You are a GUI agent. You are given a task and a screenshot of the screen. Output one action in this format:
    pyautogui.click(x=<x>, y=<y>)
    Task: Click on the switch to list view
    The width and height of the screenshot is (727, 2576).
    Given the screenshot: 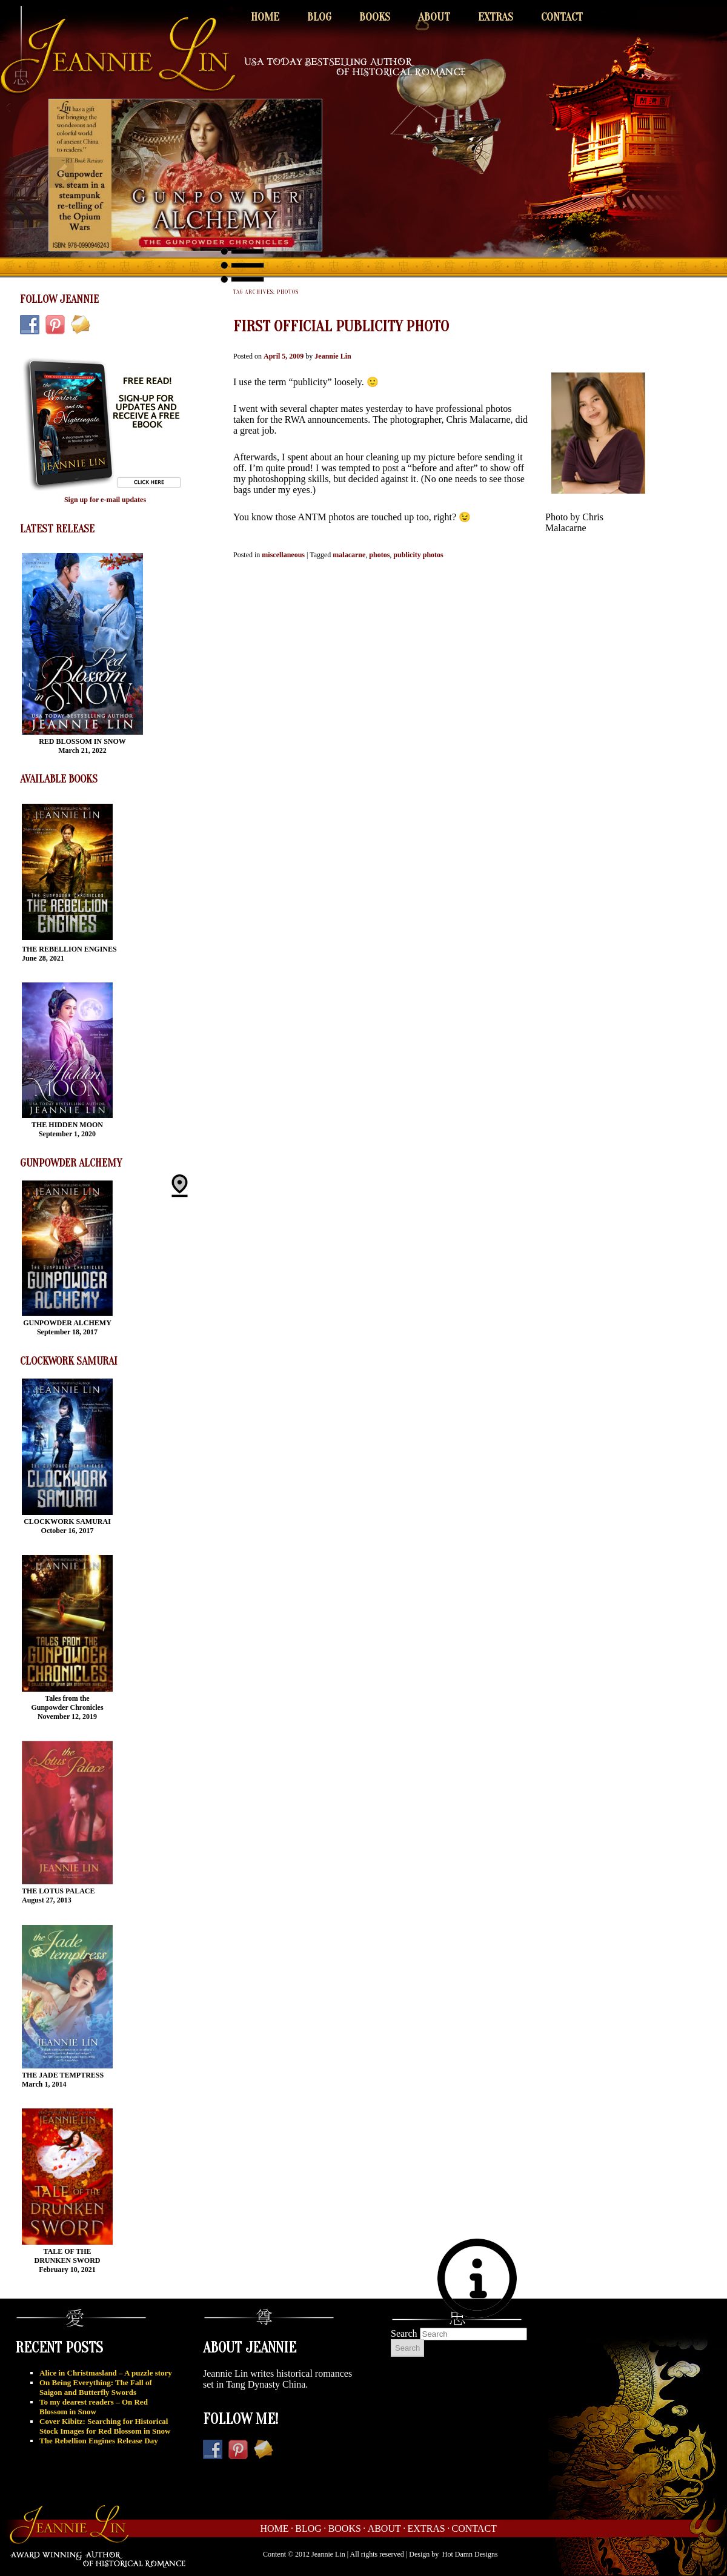 What is the action you would take?
    pyautogui.click(x=243, y=265)
    